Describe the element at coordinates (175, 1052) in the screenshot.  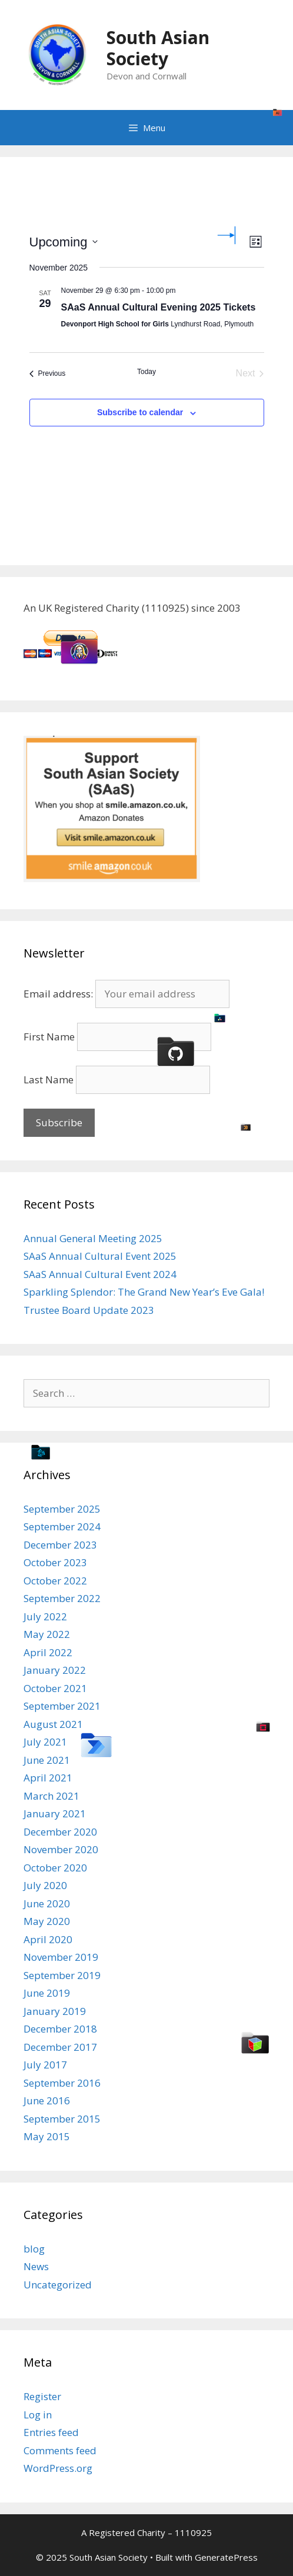
I see `open folder containing github repositories` at that location.